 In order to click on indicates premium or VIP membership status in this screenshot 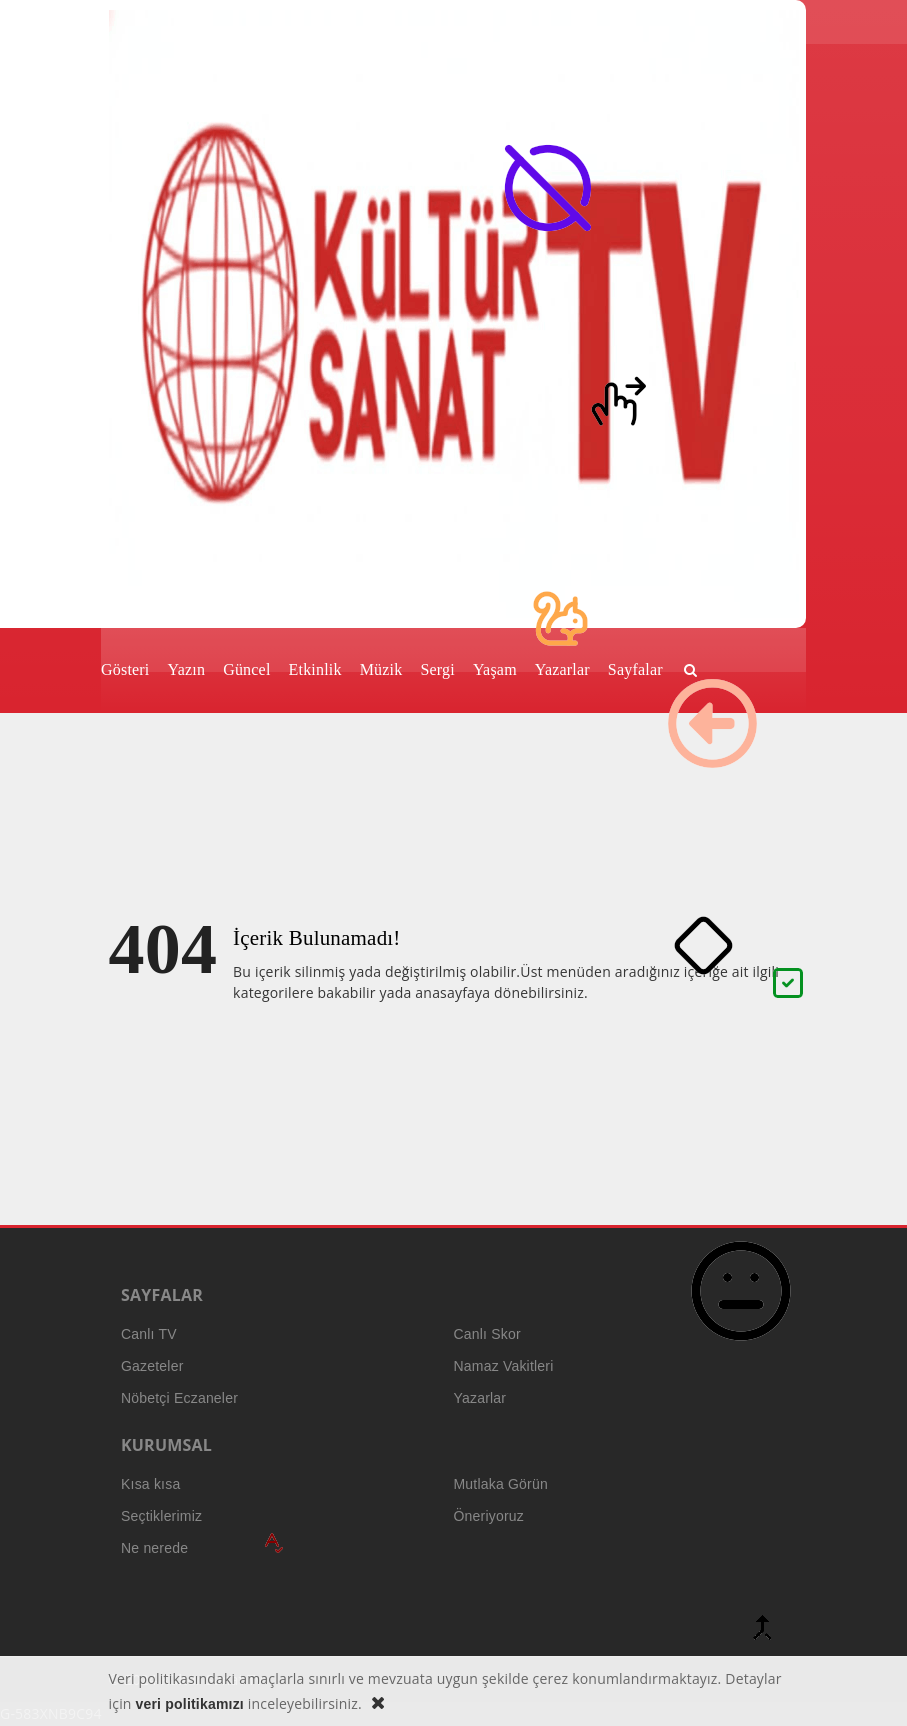, I will do `click(703, 945)`.